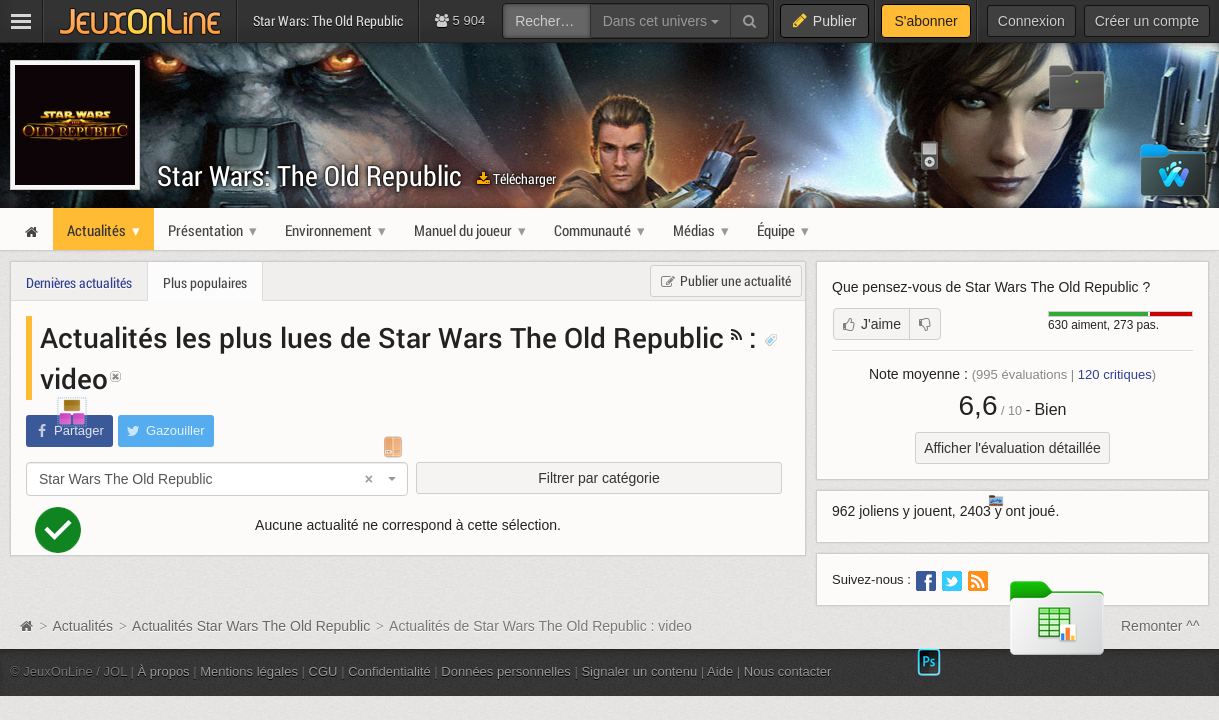  What do you see at coordinates (996, 501) in the screenshot?
I see `folder containing chocolatey package manager files` at bounding box center [996, 501].